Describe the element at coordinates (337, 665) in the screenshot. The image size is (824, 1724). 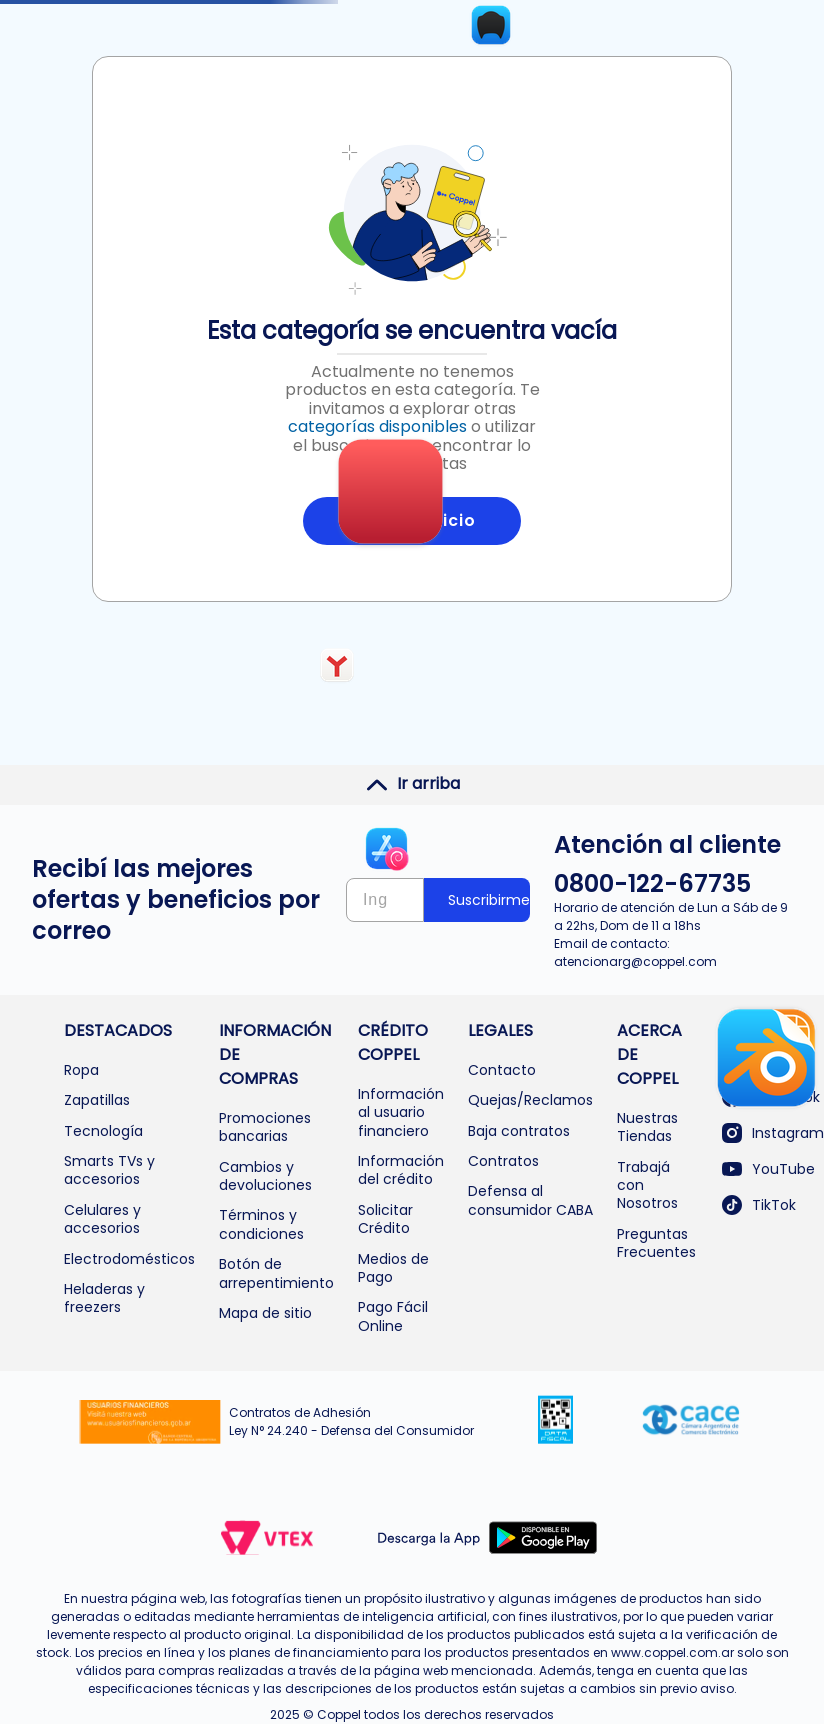
I see `open yandex browser` at that location.